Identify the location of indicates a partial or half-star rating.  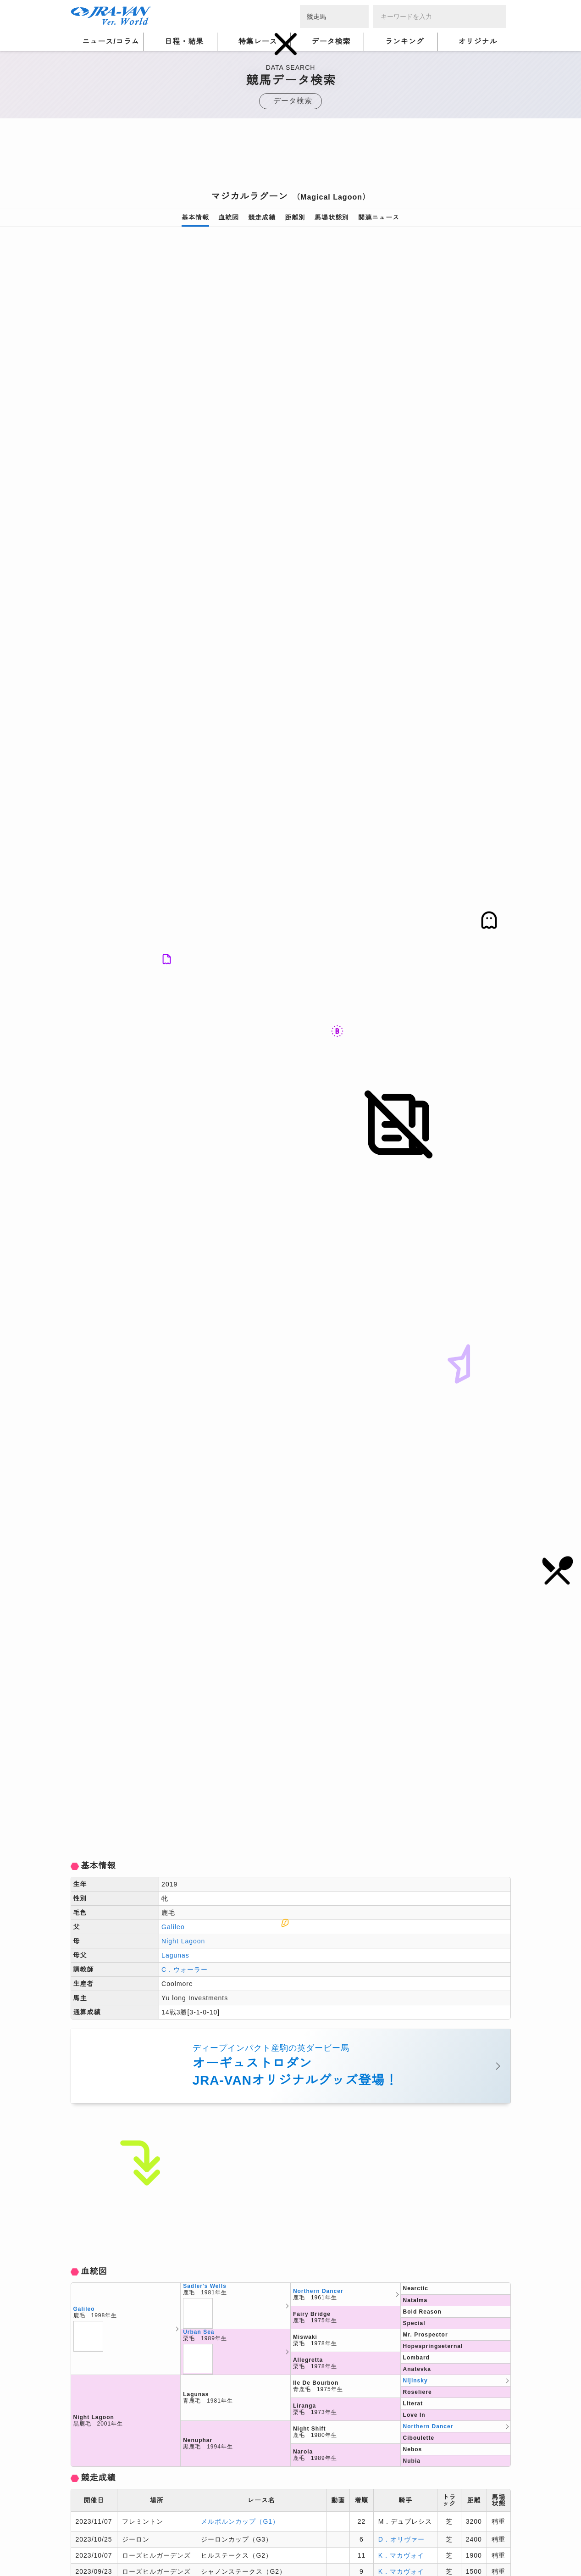
(468, 1365).